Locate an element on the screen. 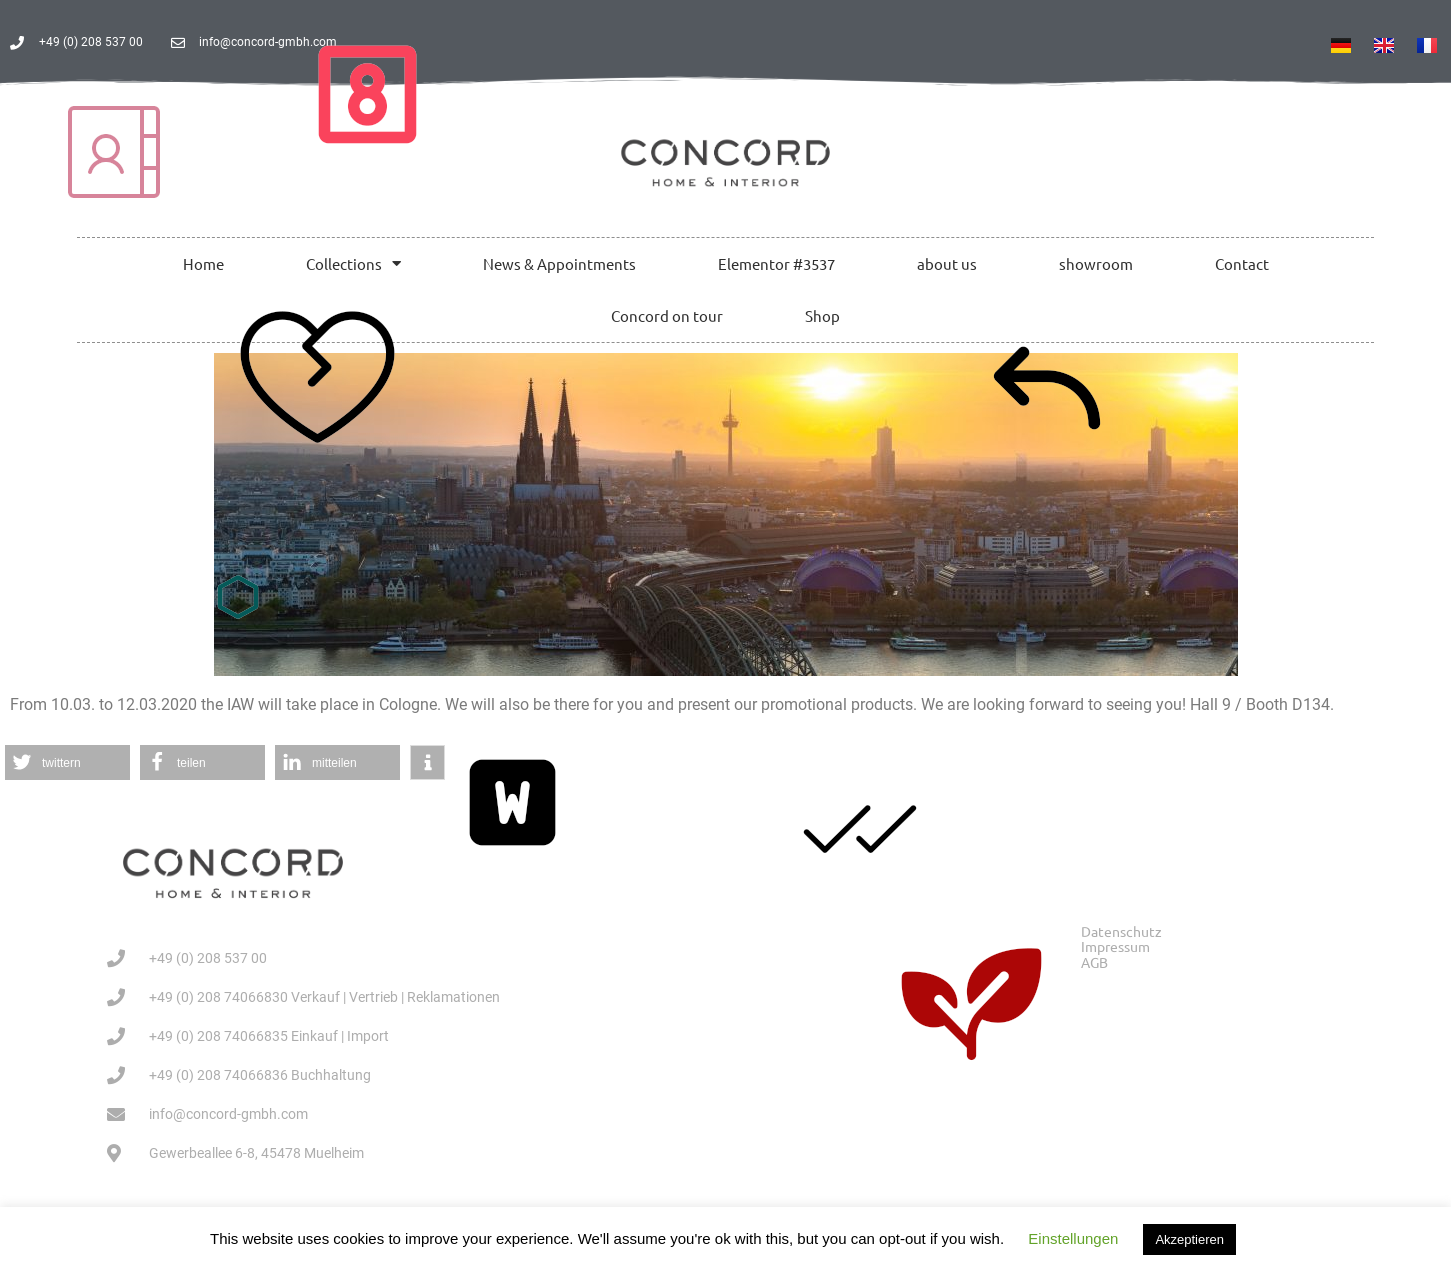  remove from favorites is located at coordinates (317, 371).